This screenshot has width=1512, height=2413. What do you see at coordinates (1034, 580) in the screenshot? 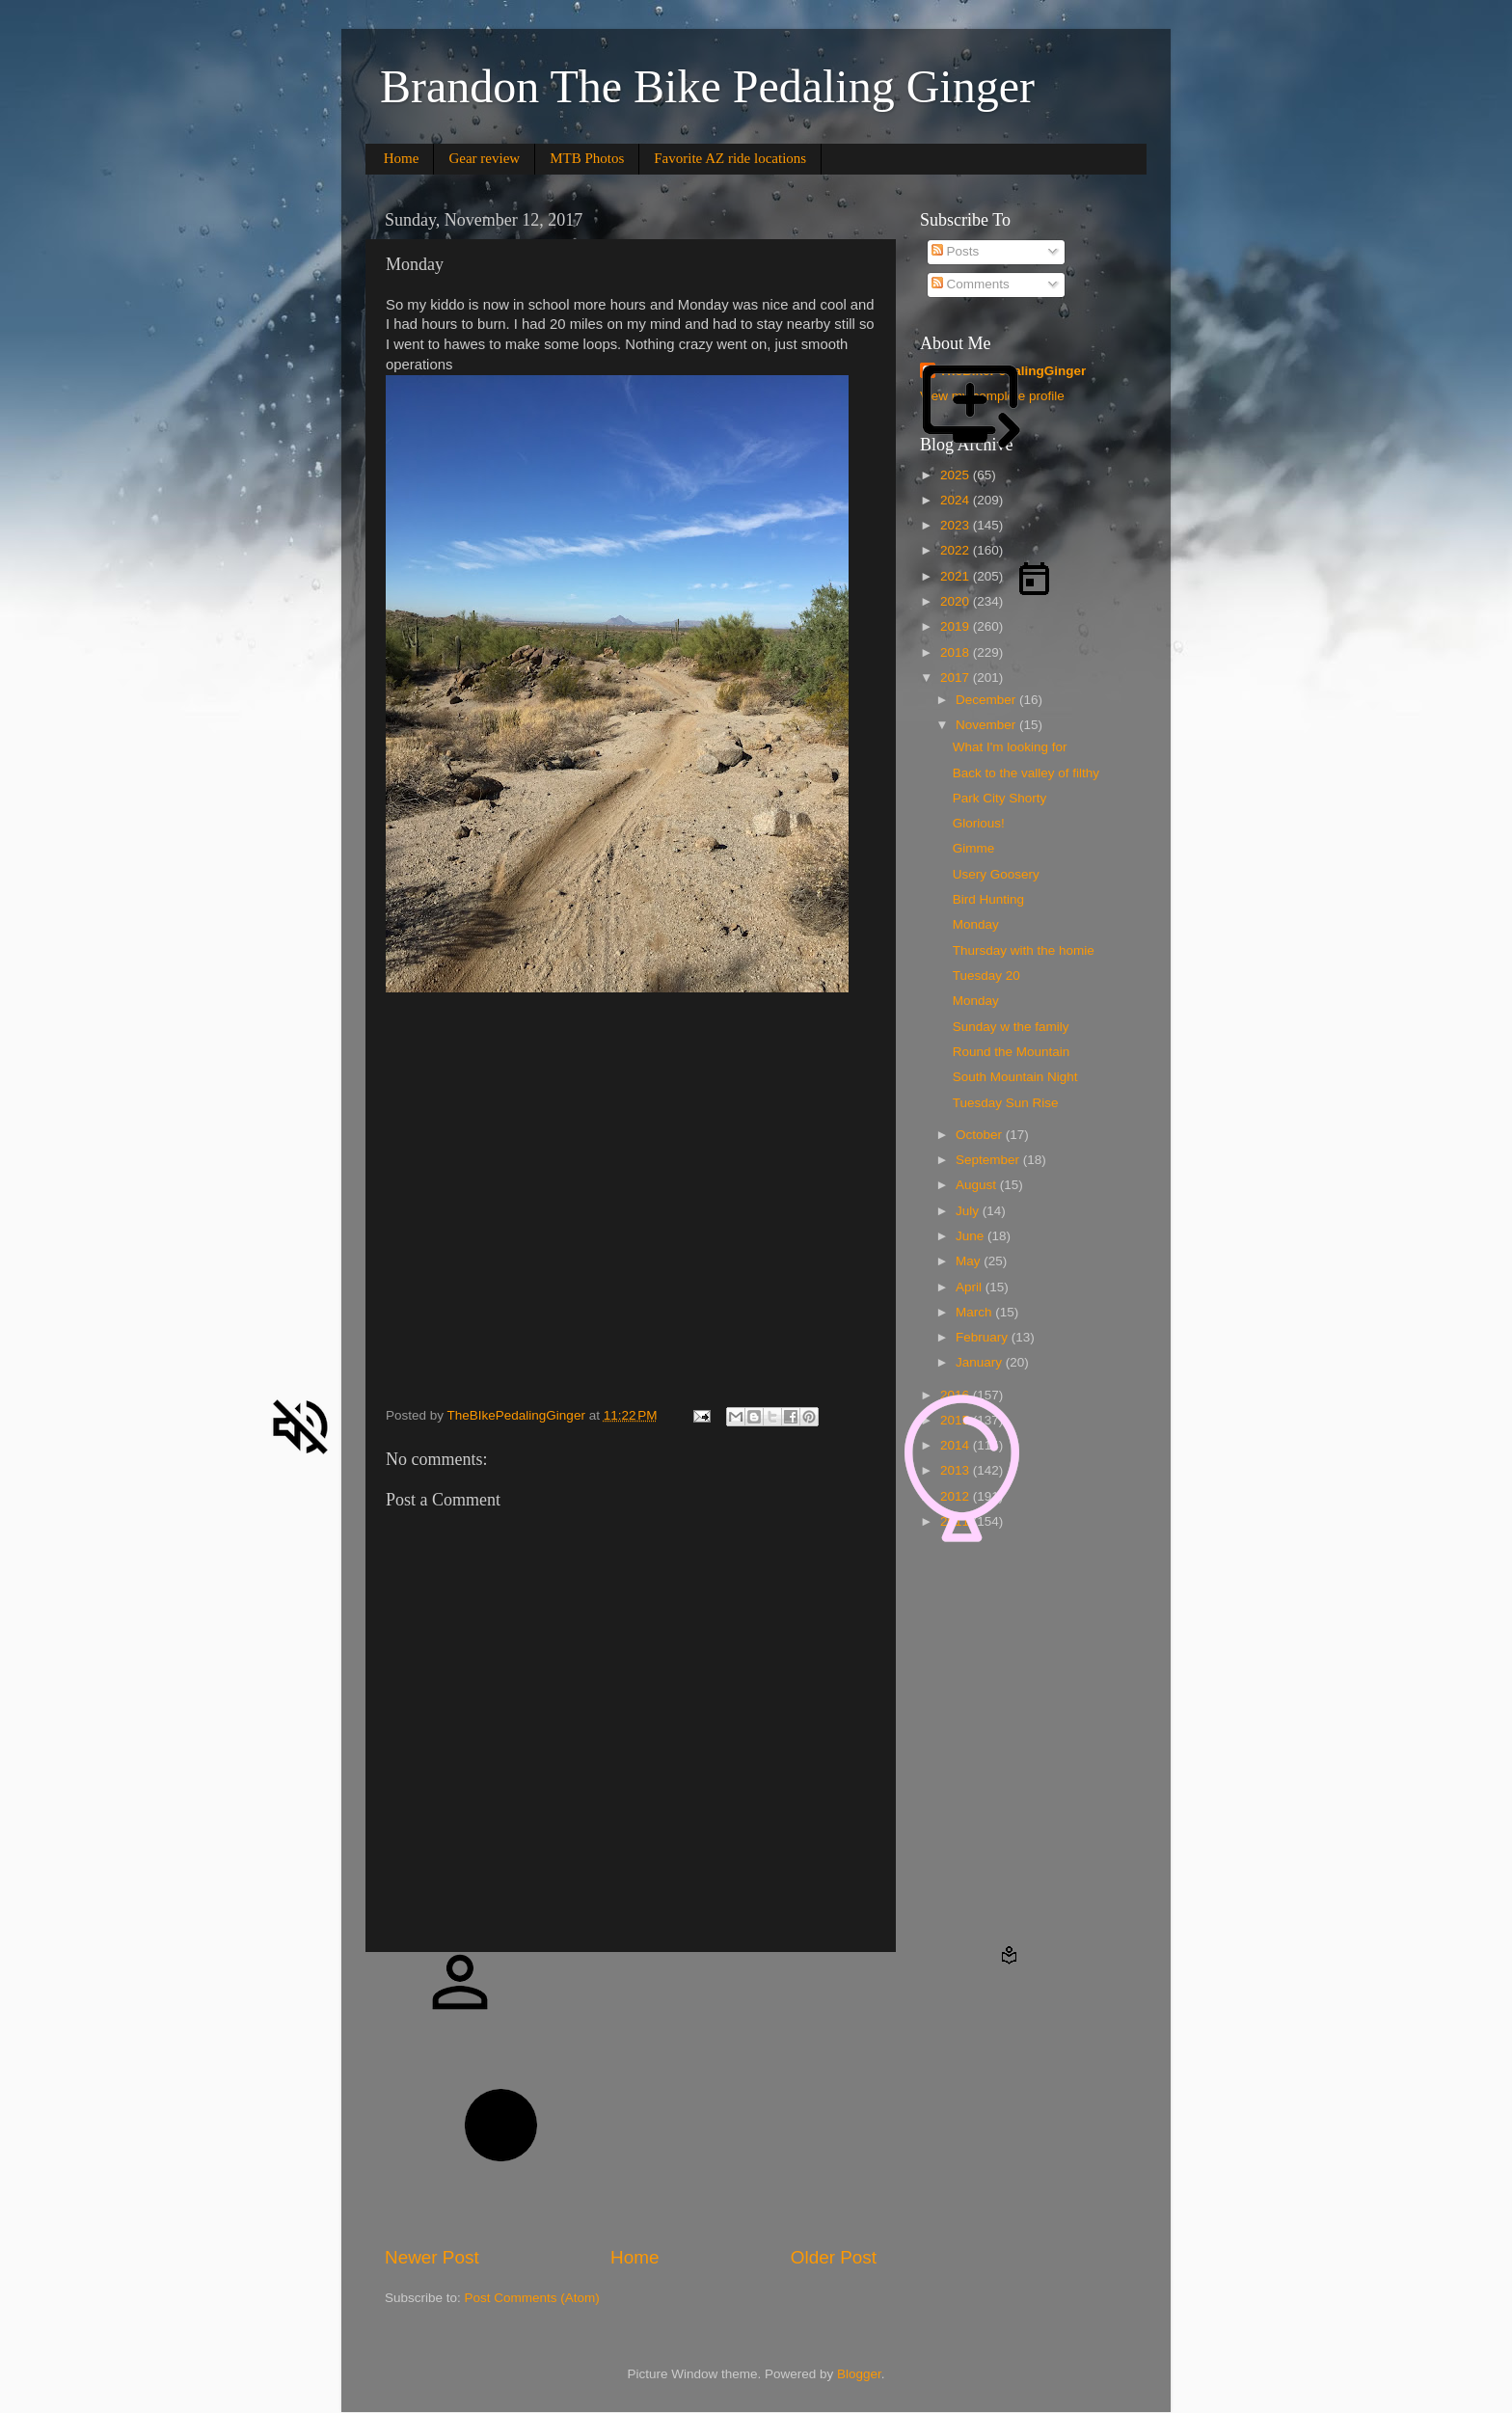
I see `view today's date or events` at bounding box center [1034, 580].